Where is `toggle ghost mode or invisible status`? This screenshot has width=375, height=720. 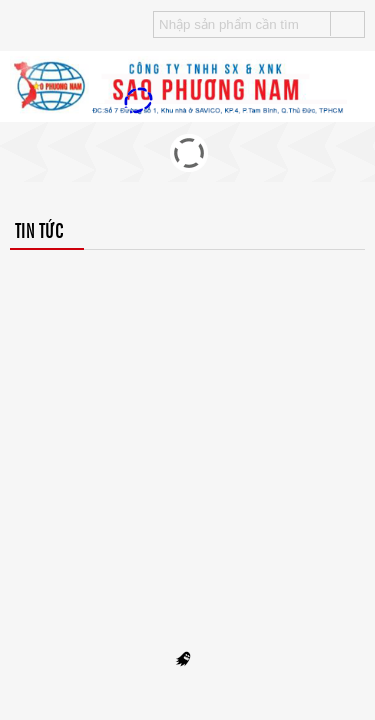
toggle ghost mode or invisible status is located at coordinates (183, 659).